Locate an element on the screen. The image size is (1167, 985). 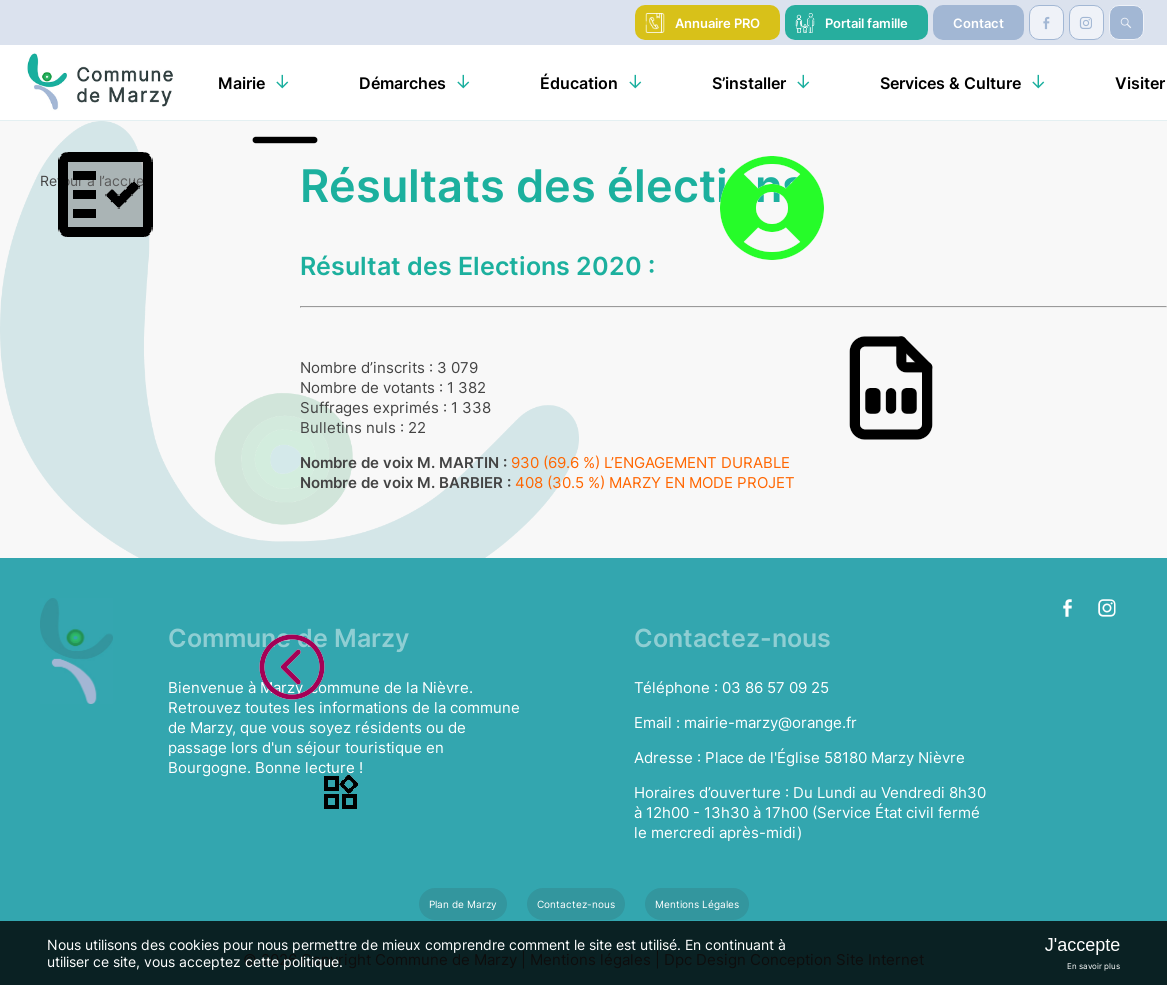
access widgets or mini-apps is located at coordinates (340, 792).